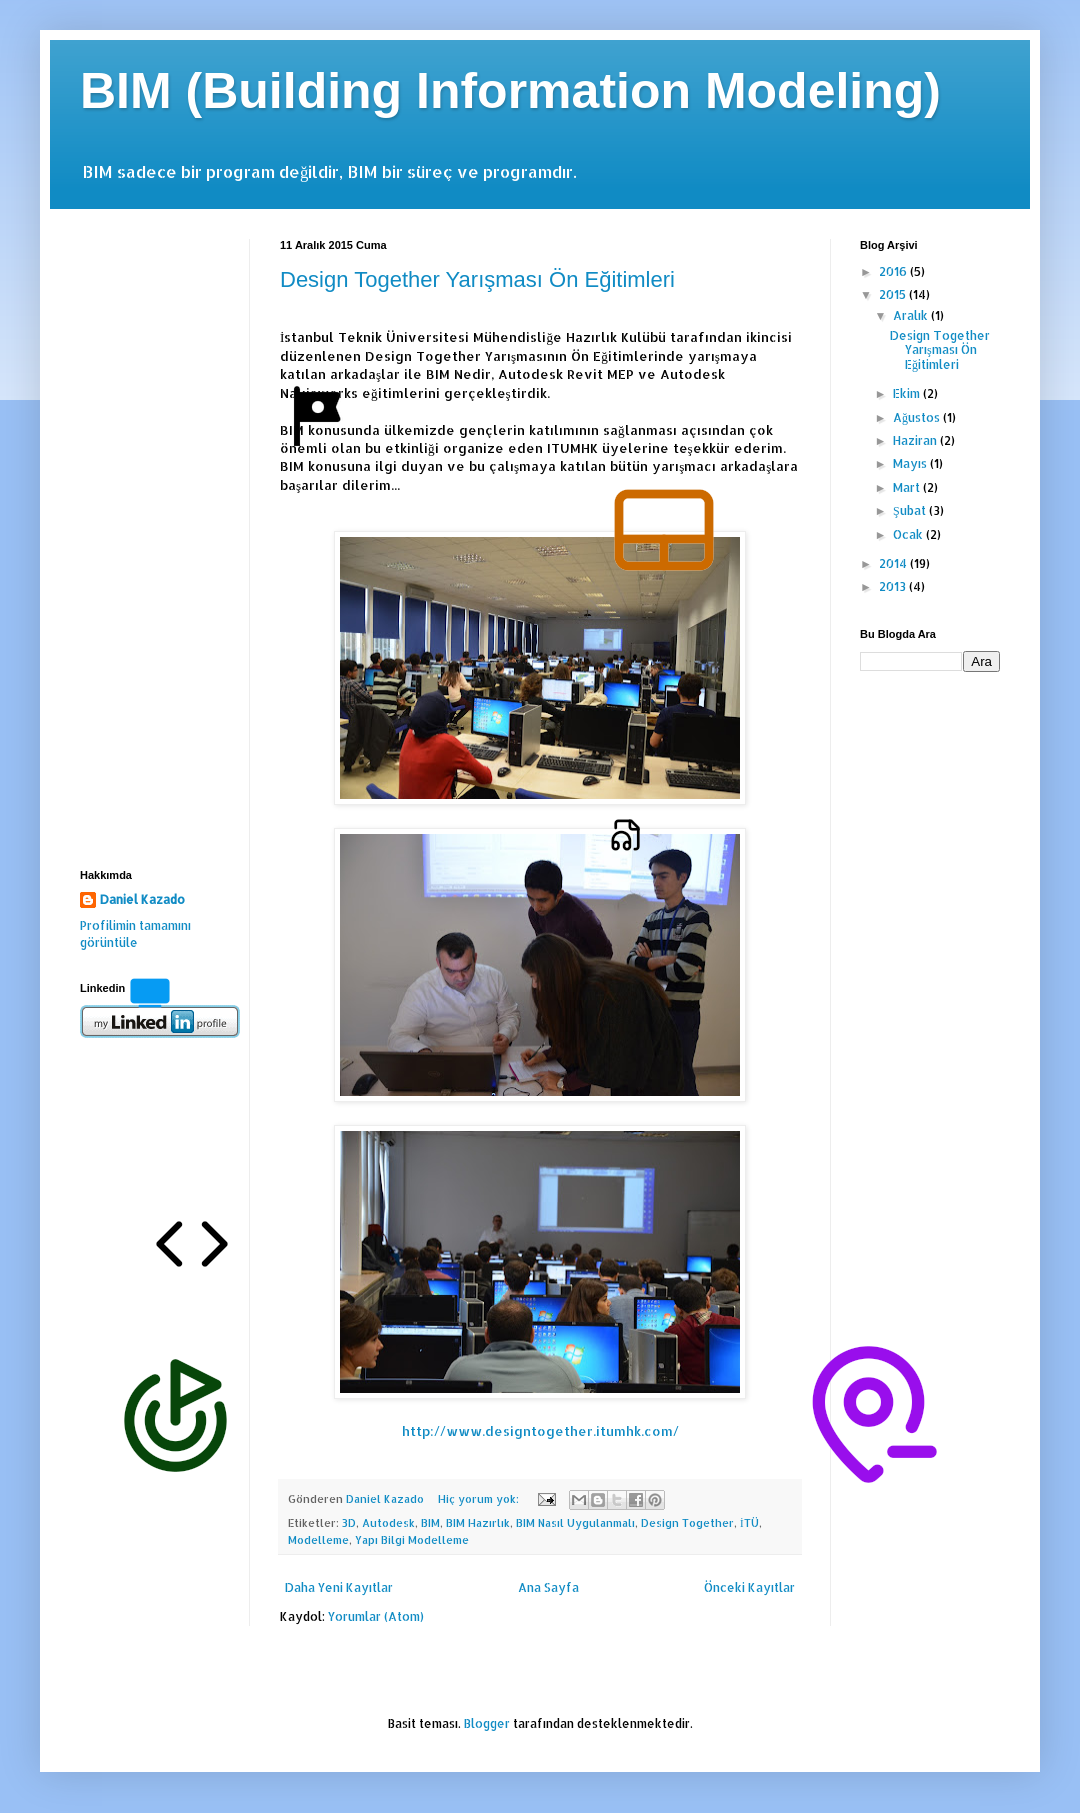 The image size is (1080, 1813). I want to click on start a guided tour or walkthrough, so click(315, 416).